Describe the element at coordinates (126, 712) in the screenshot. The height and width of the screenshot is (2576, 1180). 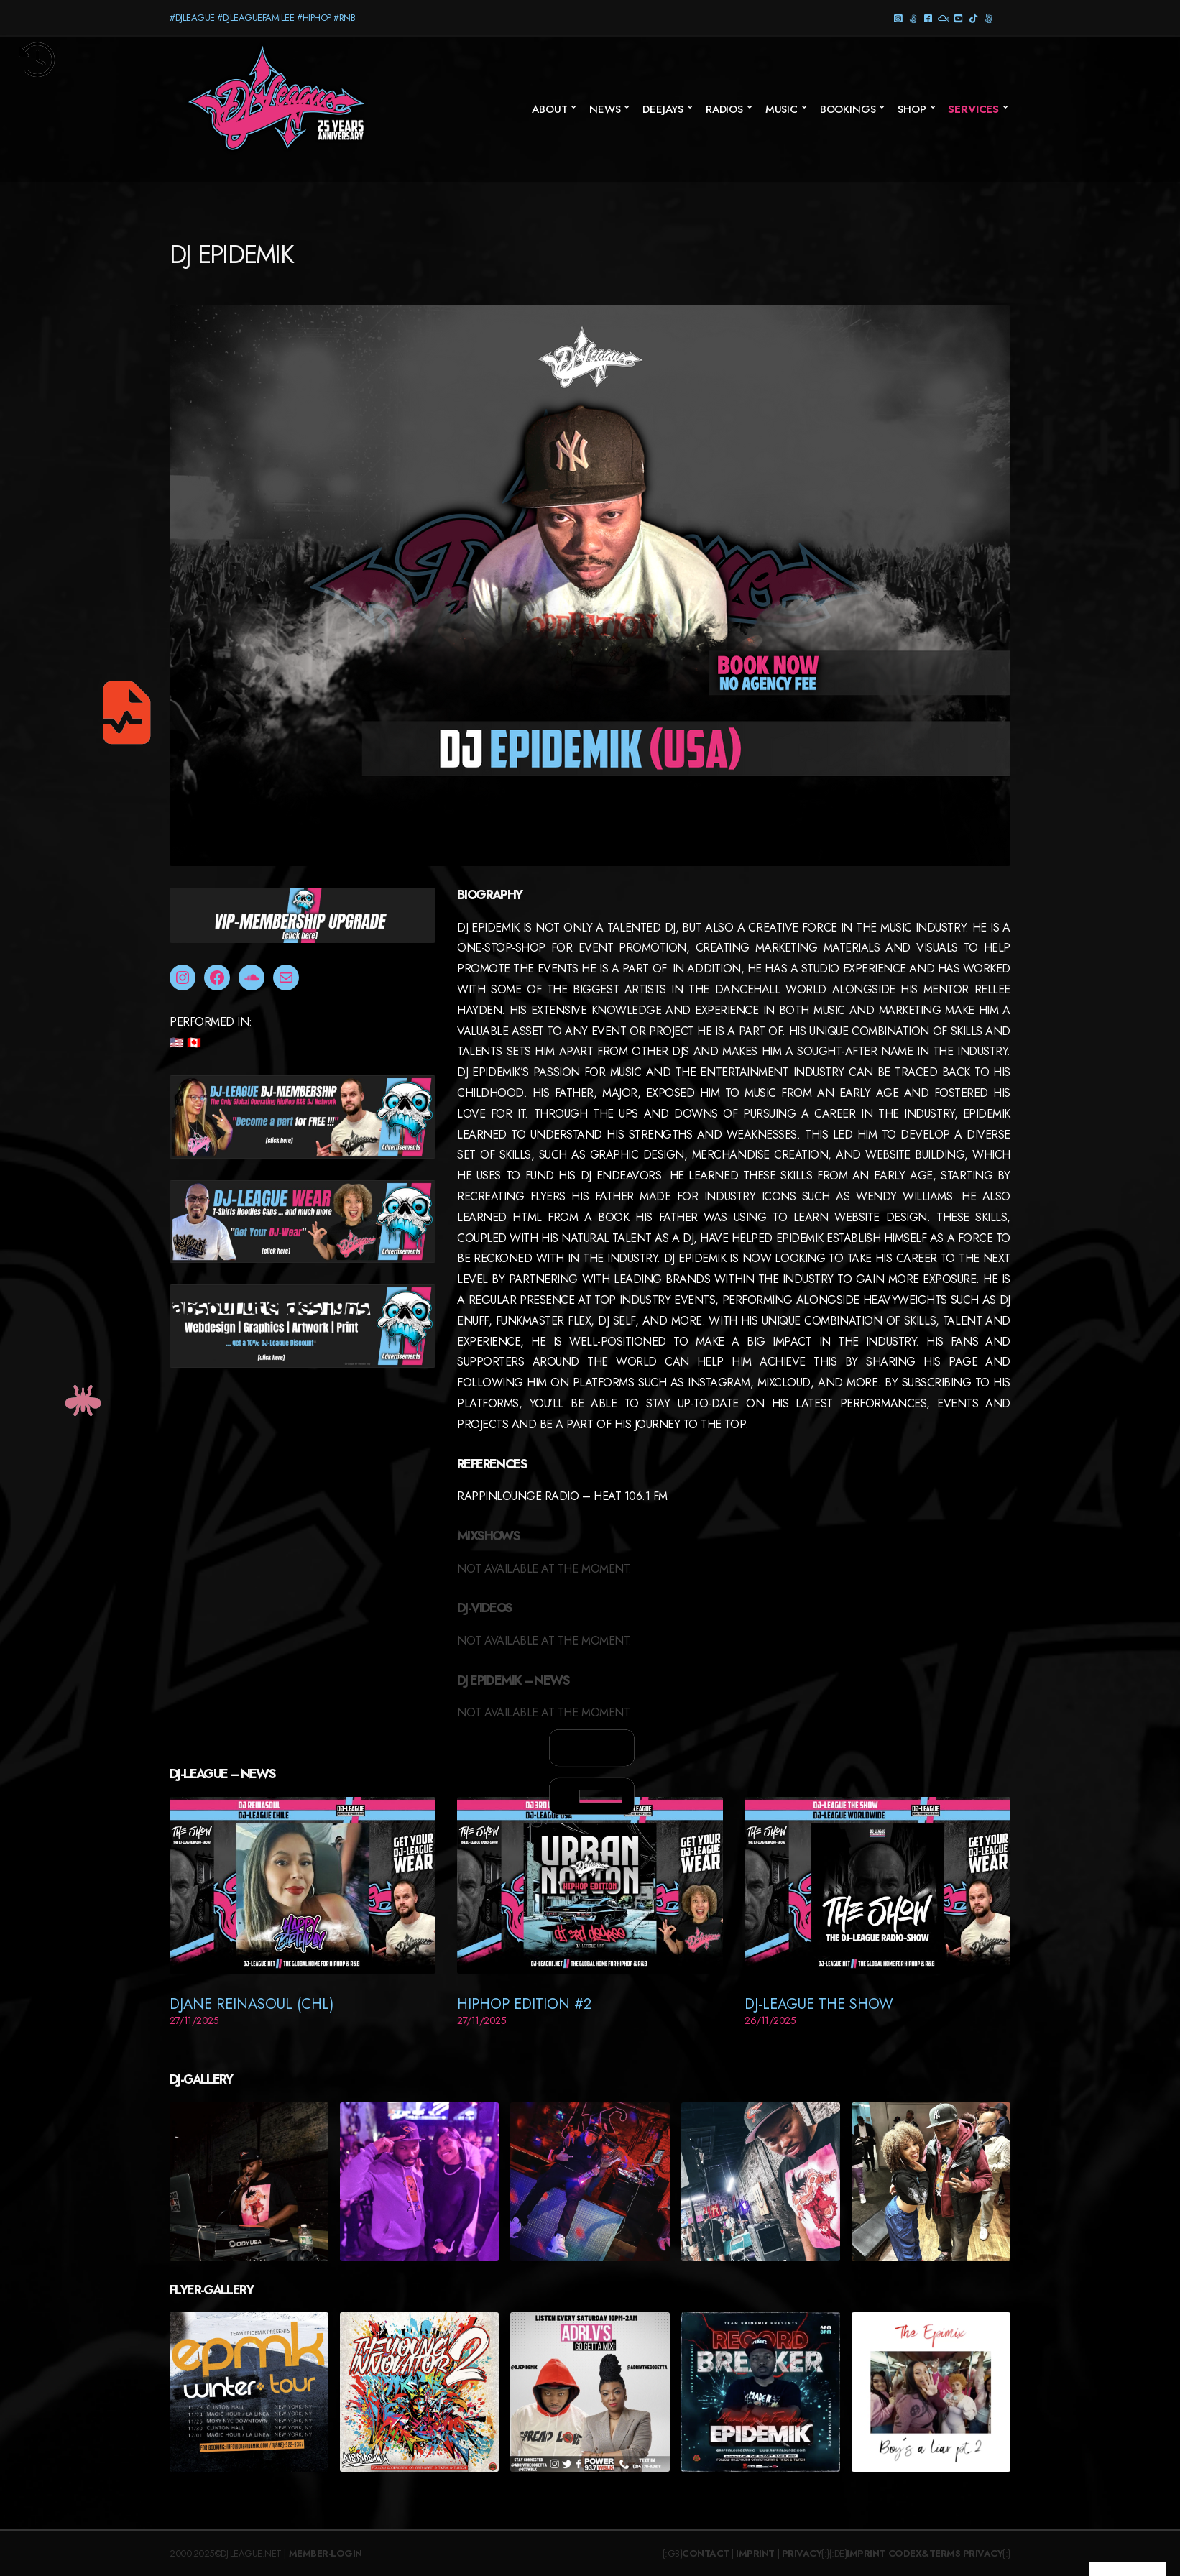
I see `view medical records or health documents` at that location.